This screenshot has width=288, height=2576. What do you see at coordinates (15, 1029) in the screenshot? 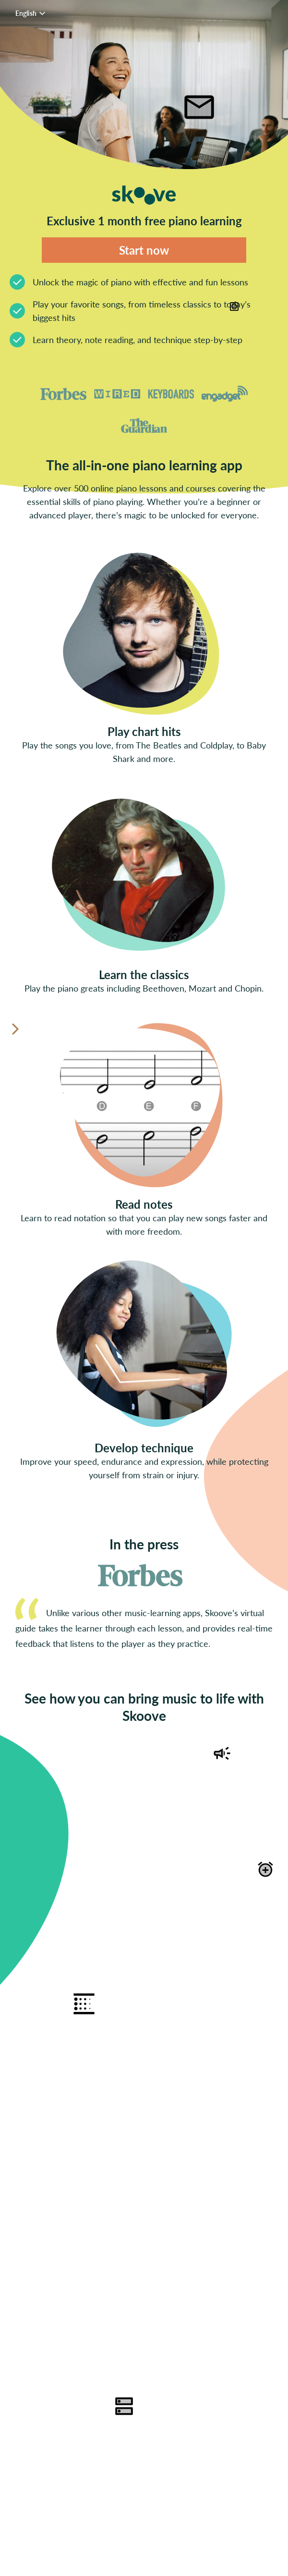
I see `navigate to the next item or page` at bounding box center [15, 1029].